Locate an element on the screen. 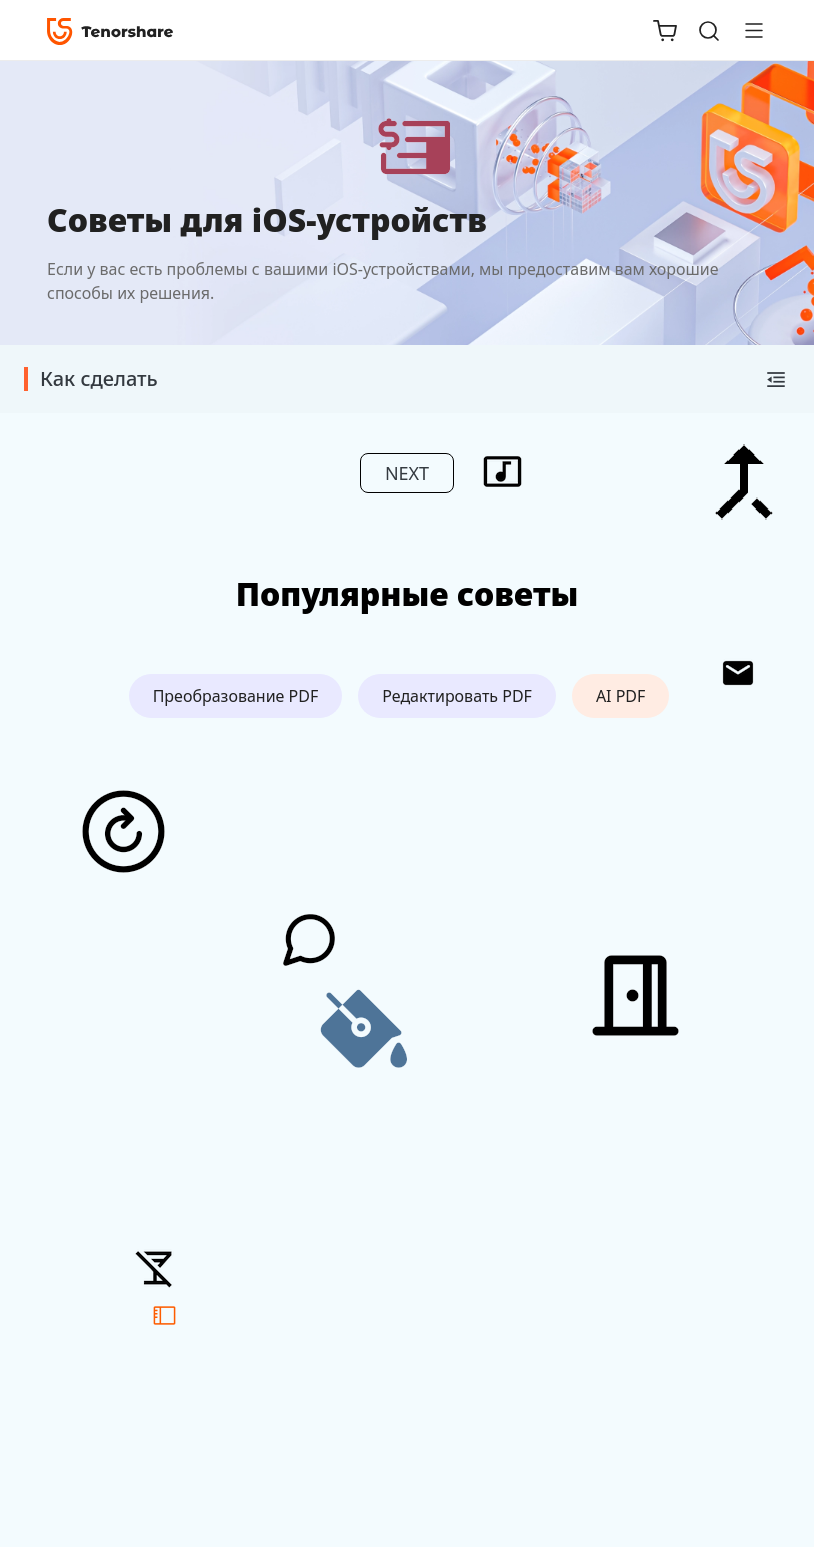 This screenshot has width=814, height=1547. toggle the sidebar panel is located at coordinates (164, 1315).